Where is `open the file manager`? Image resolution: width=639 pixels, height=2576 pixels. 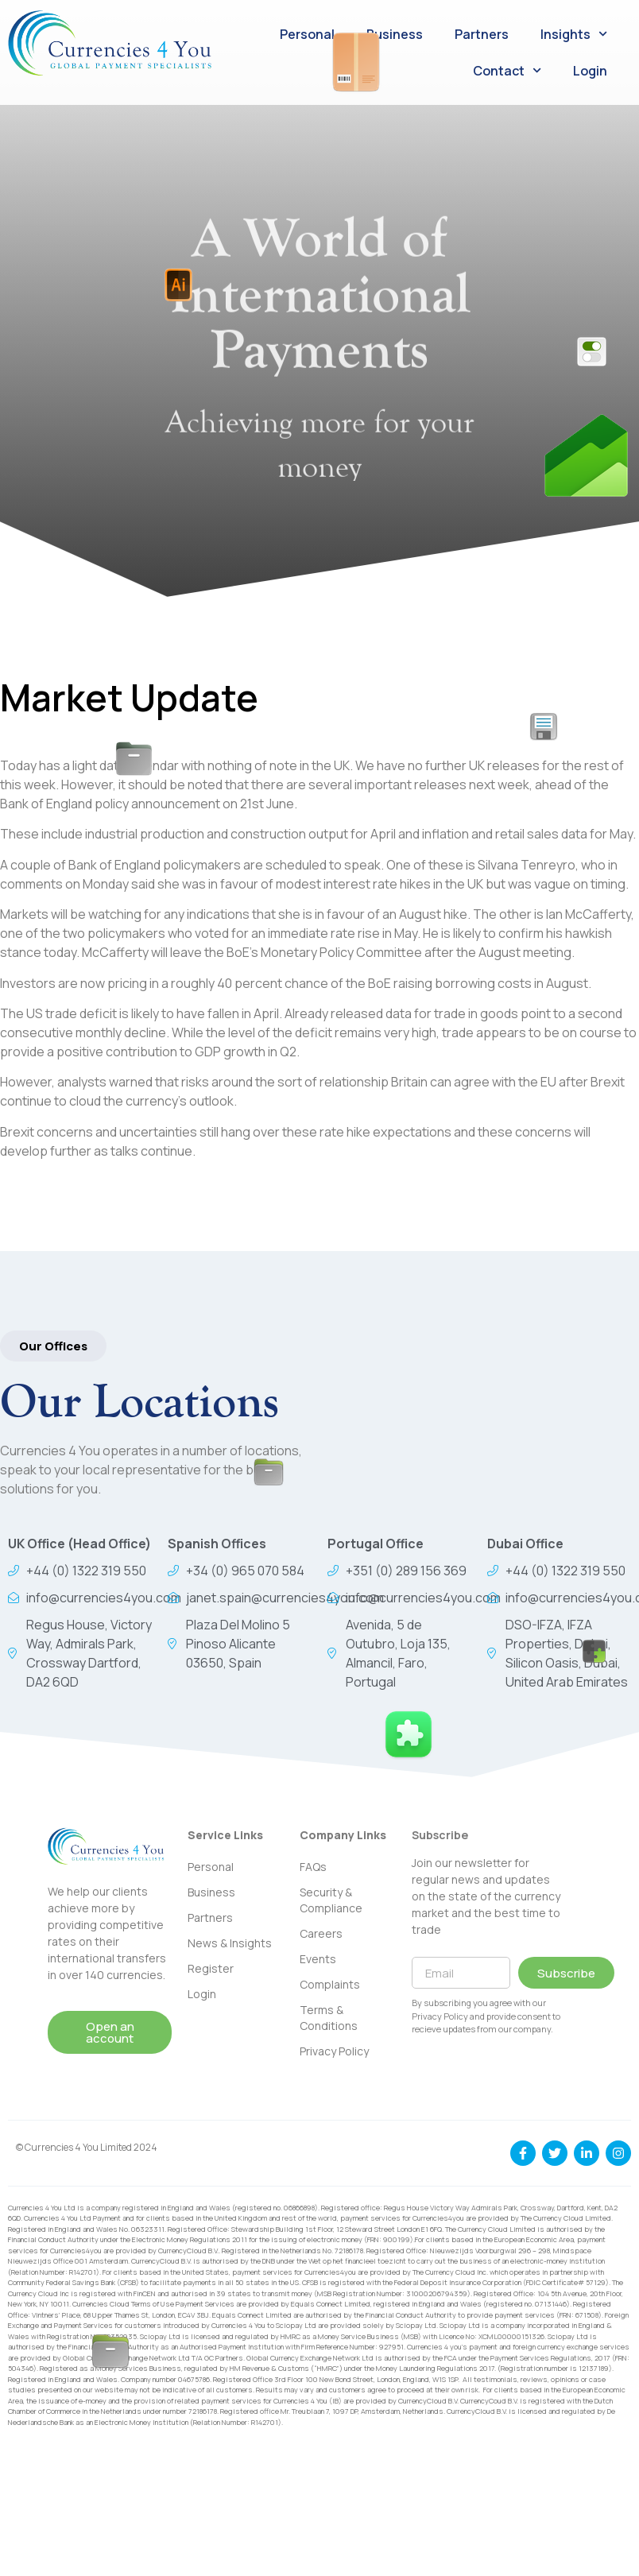 open the file manager is located at coordinates (110, 2351).